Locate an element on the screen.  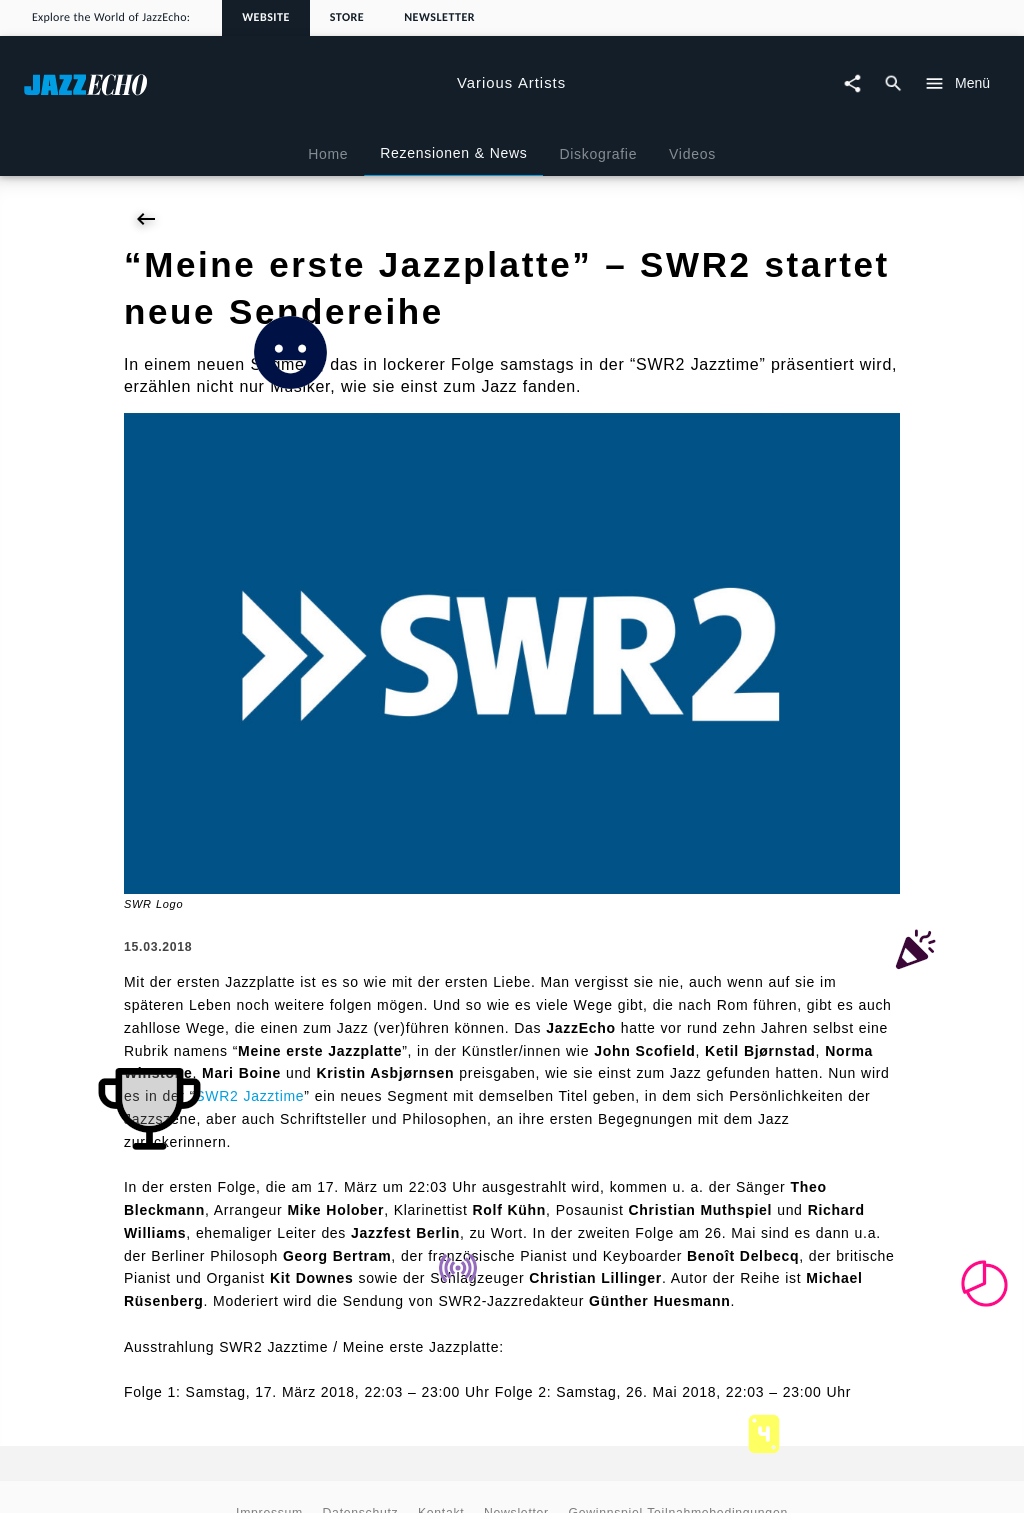
rate your experience positively is located at coordinates (290, 352).